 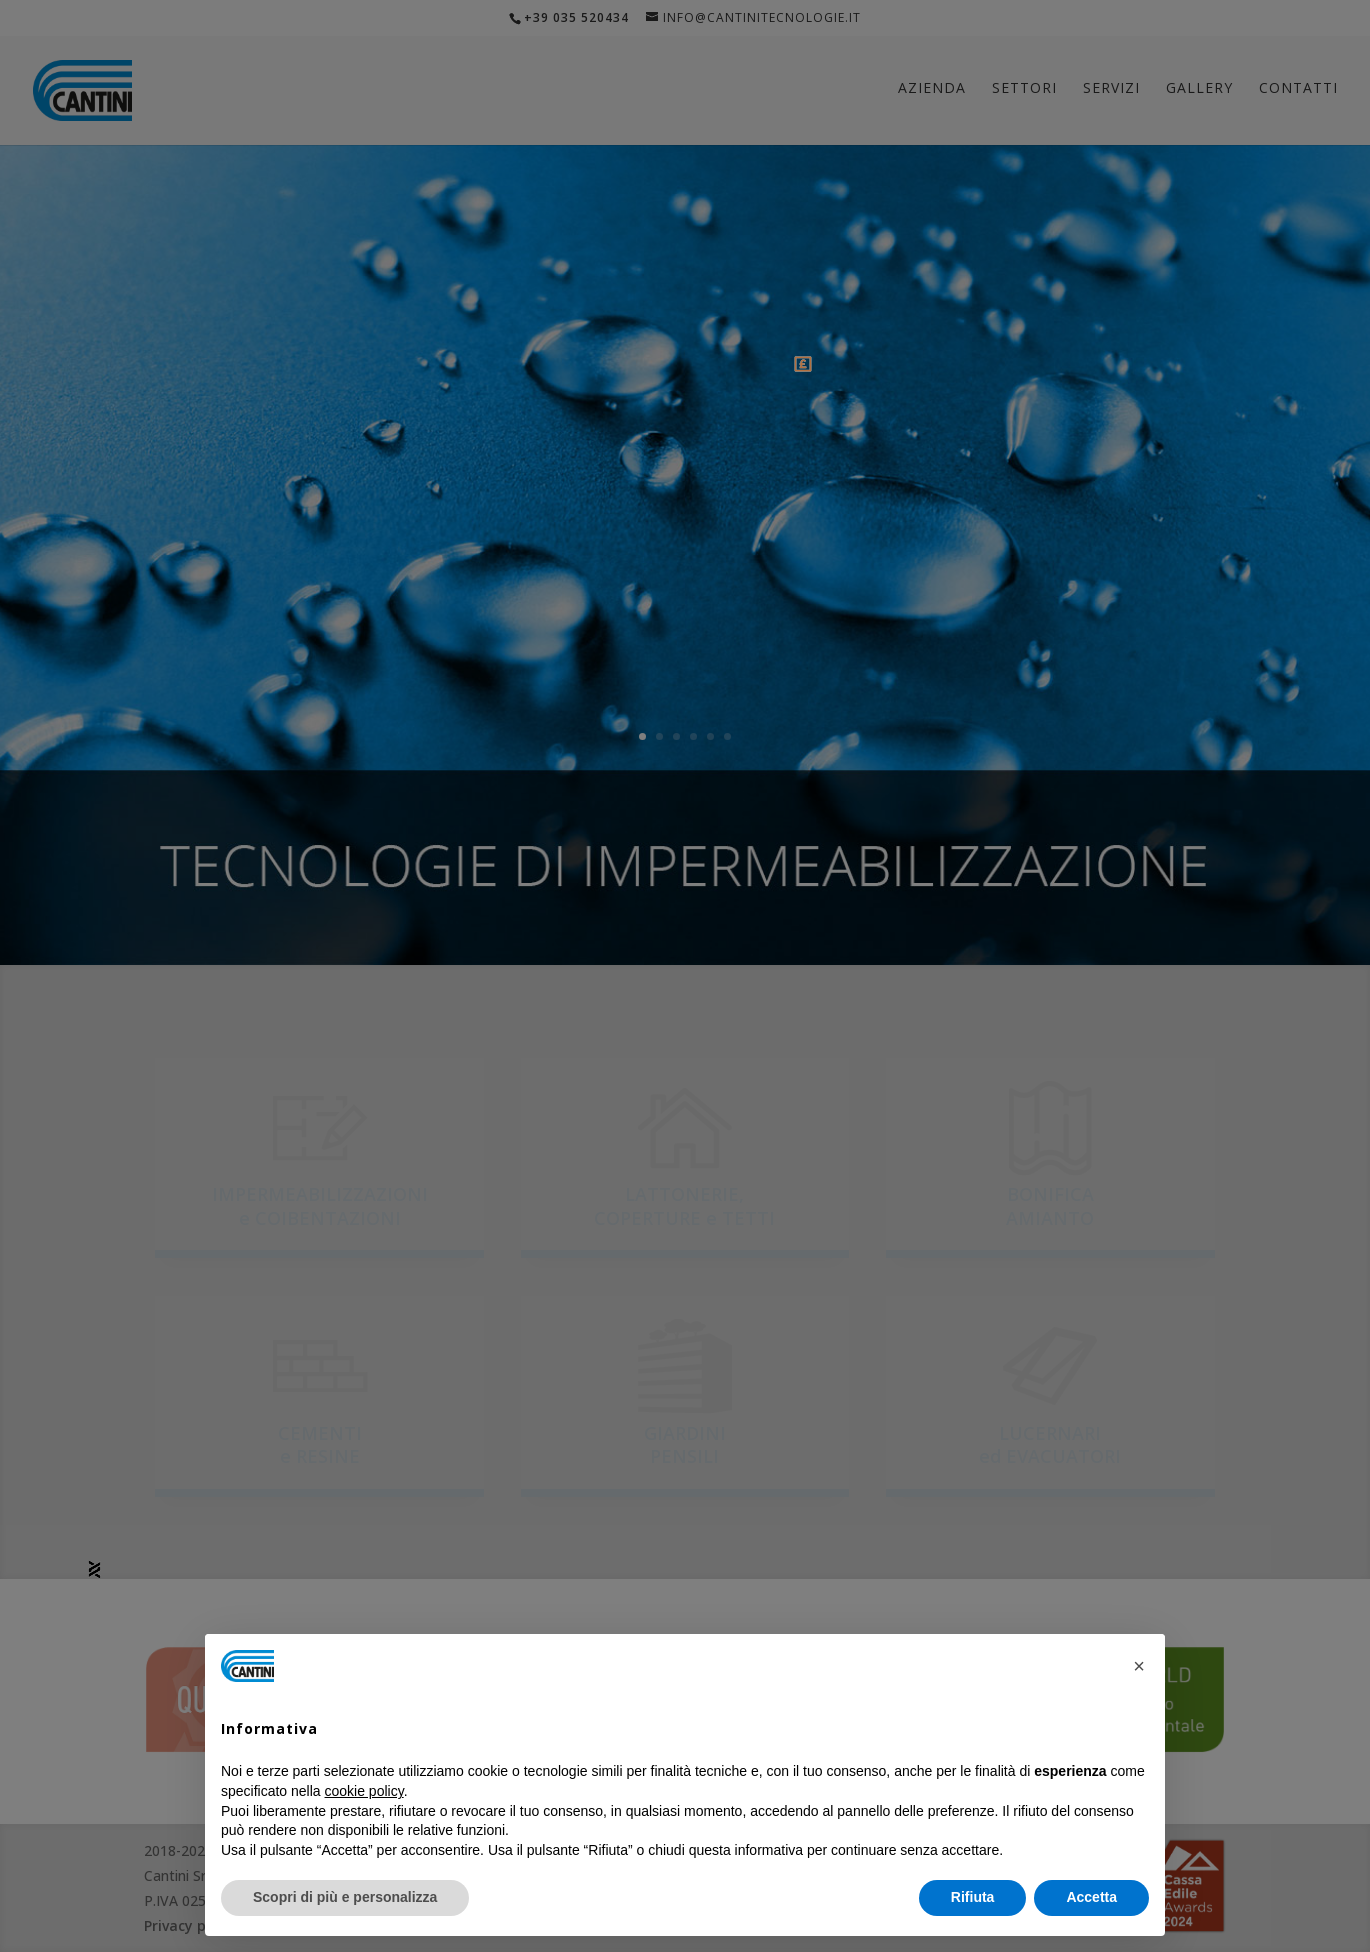 I want to click on view balance in british pounds, so click(x=803, y=364).